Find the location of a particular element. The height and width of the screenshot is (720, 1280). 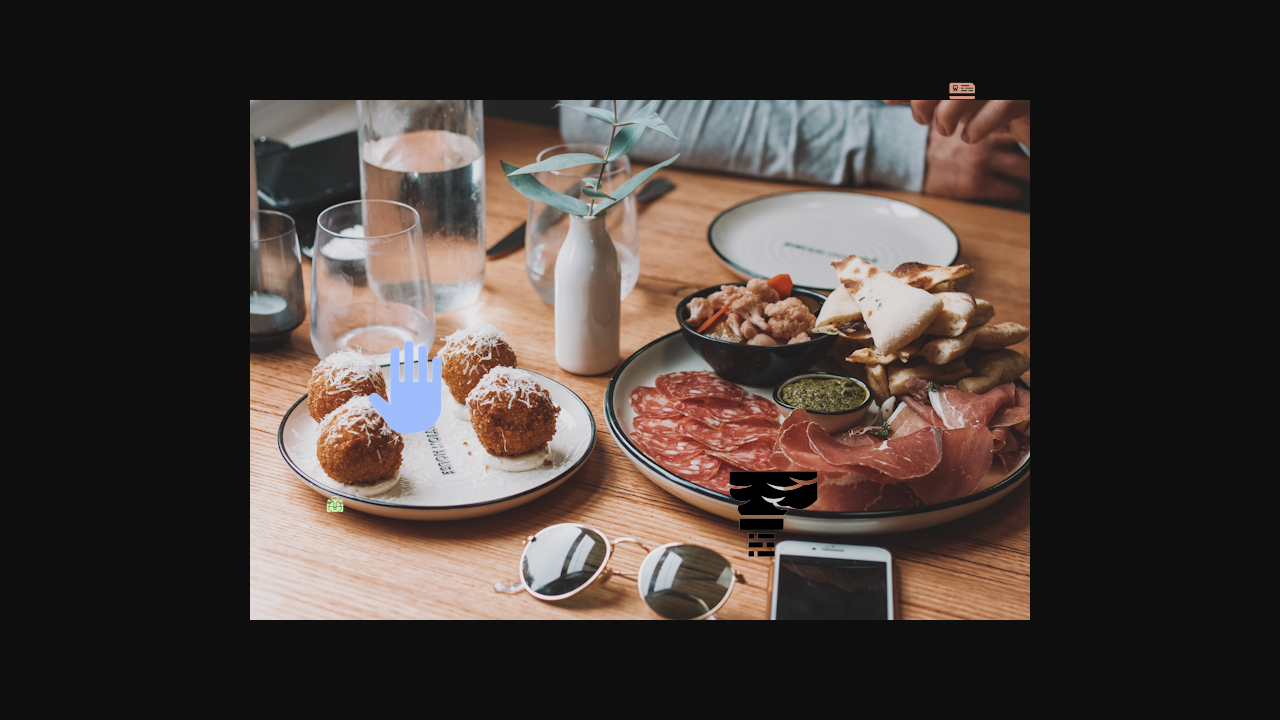

access disc golf equipment or bag inventory is located at coordinates (335, 504).